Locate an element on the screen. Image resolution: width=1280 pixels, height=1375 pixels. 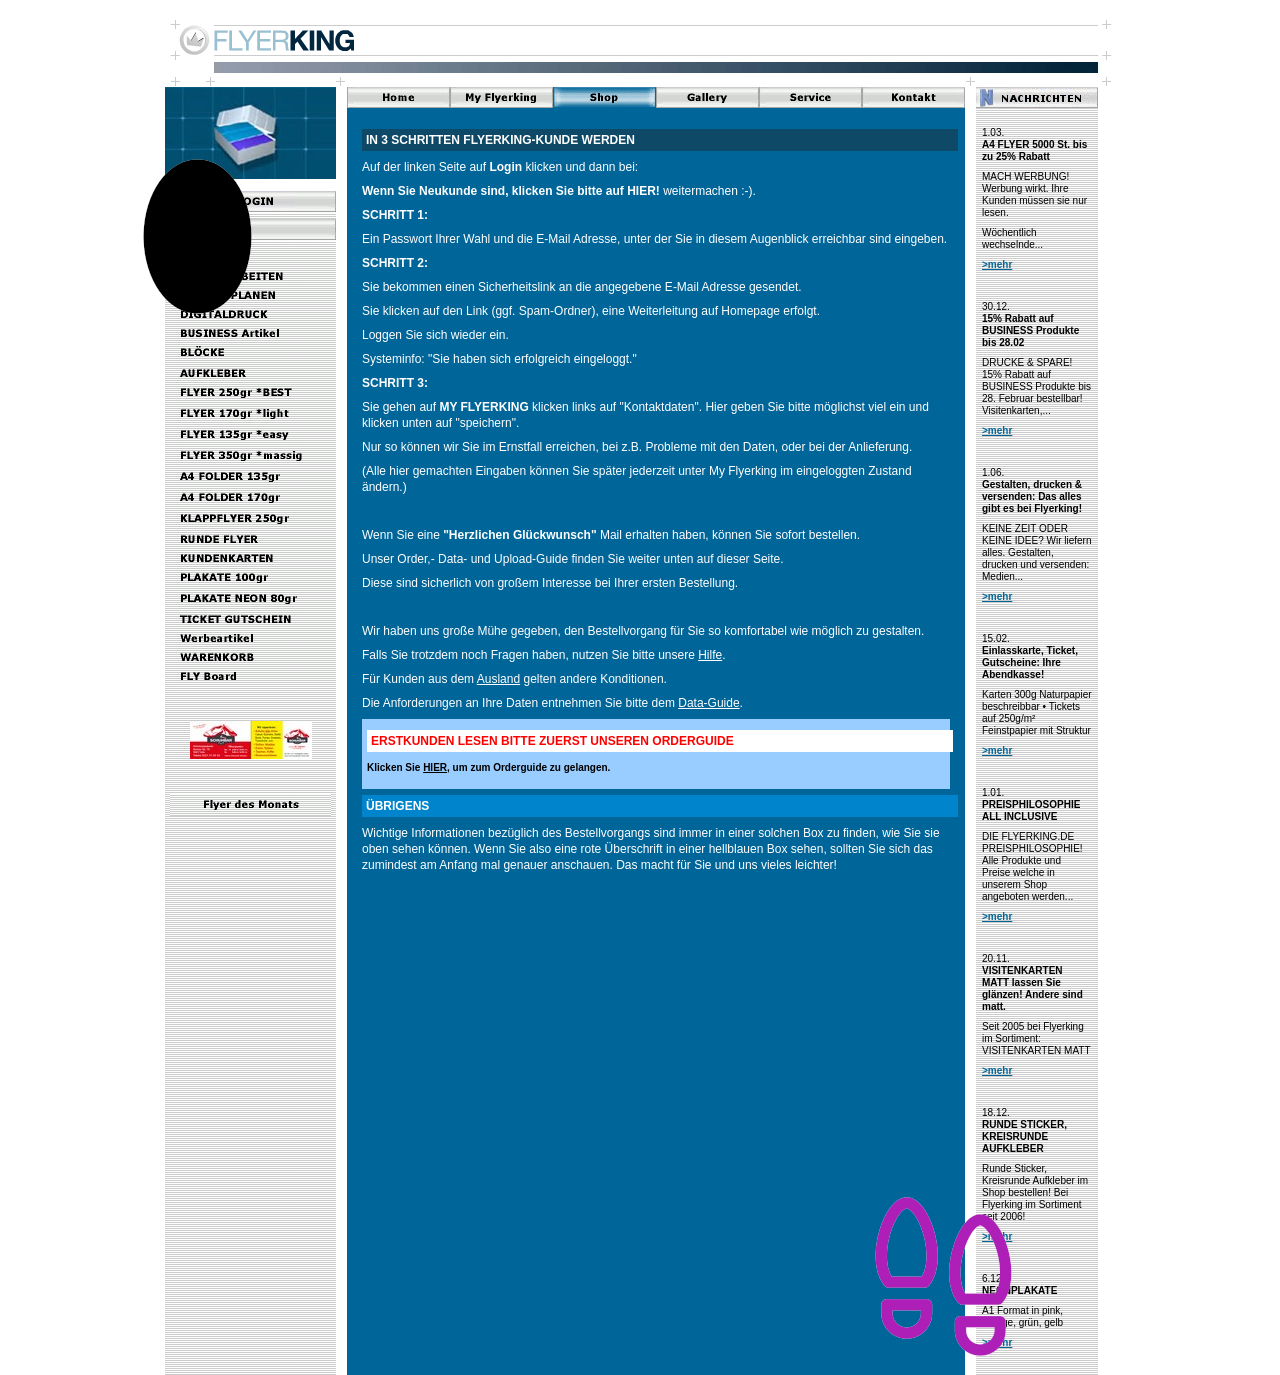
indicates a filled or selected state is located at coordinates (197, 236).